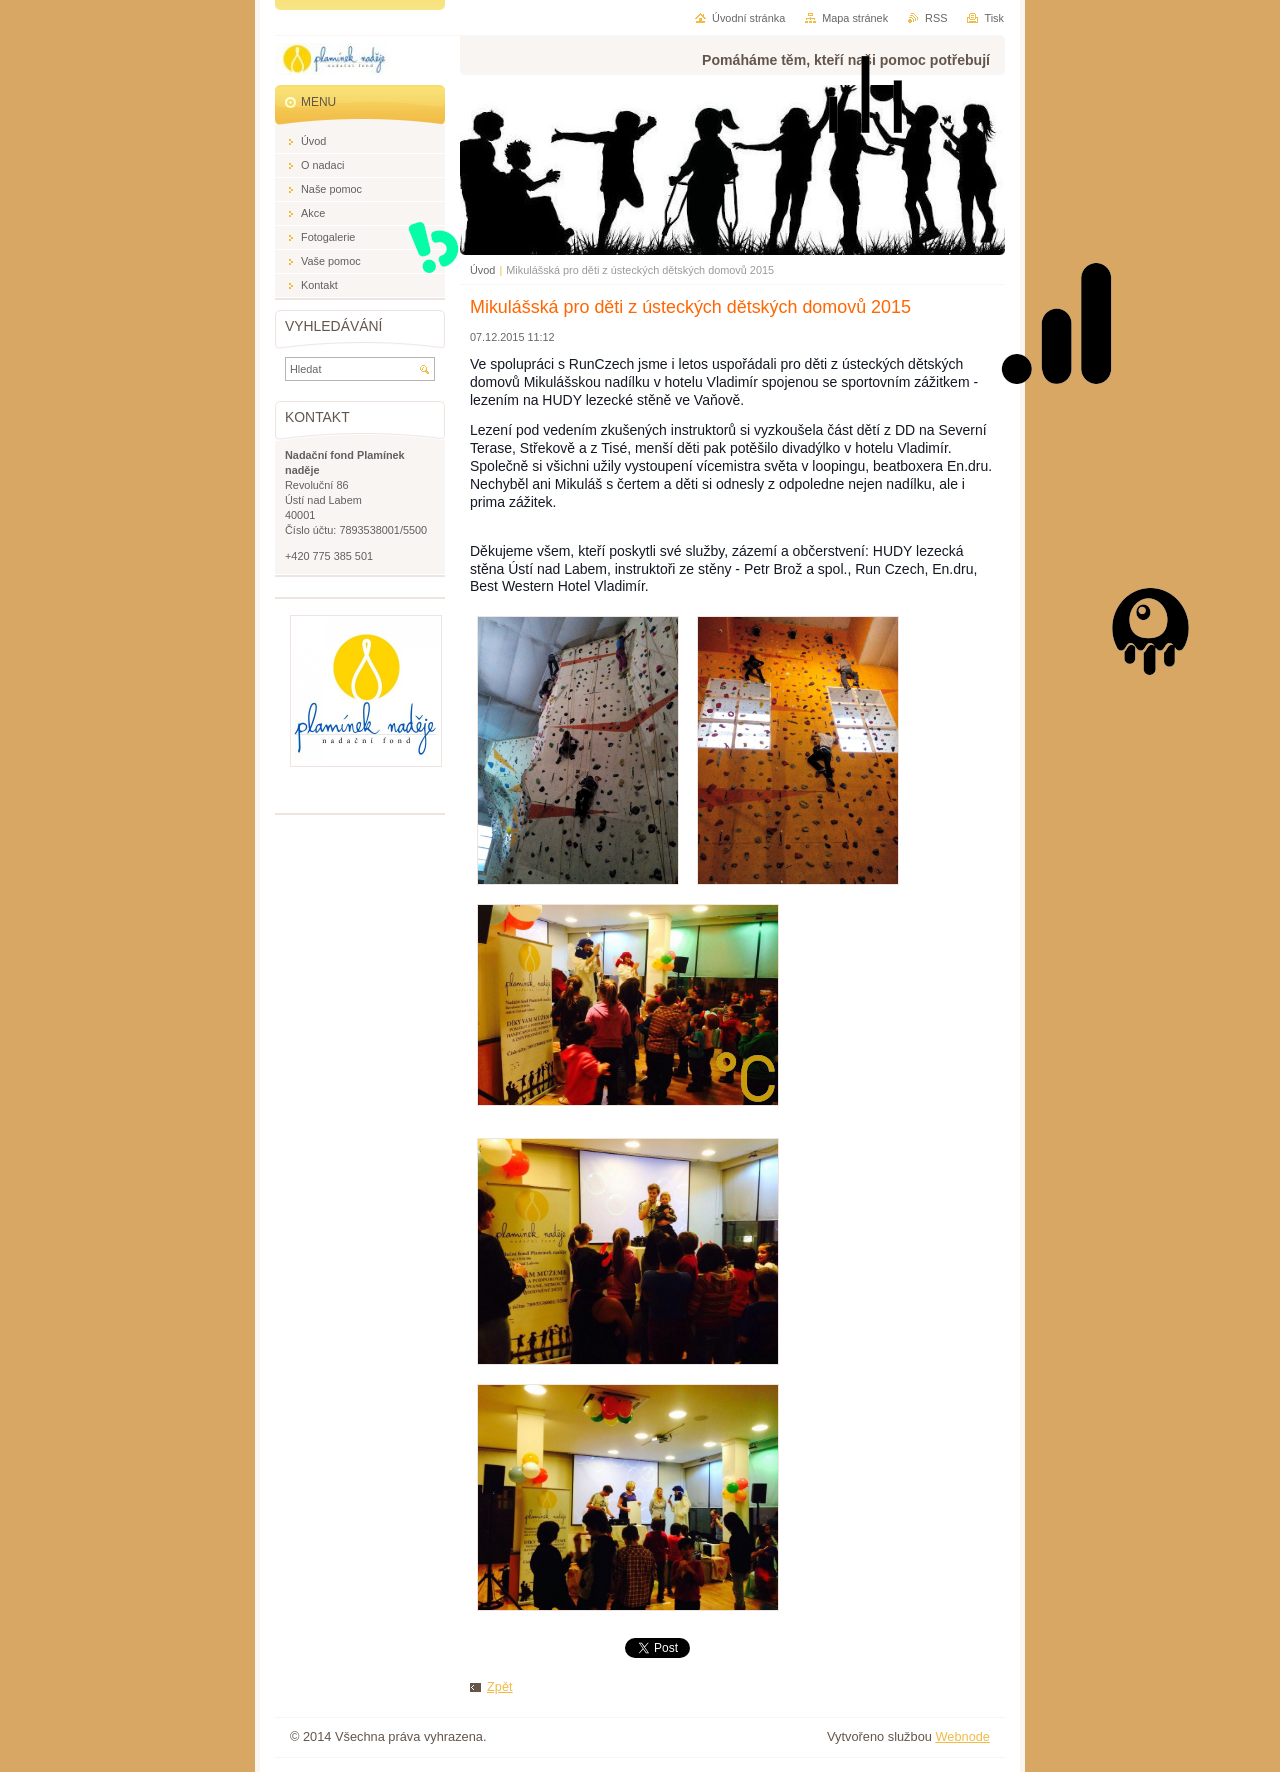 Image resolution: width=1280 pixels, height=1772 pixels. I want to click on livewire framework logo, so click(1150, 631).